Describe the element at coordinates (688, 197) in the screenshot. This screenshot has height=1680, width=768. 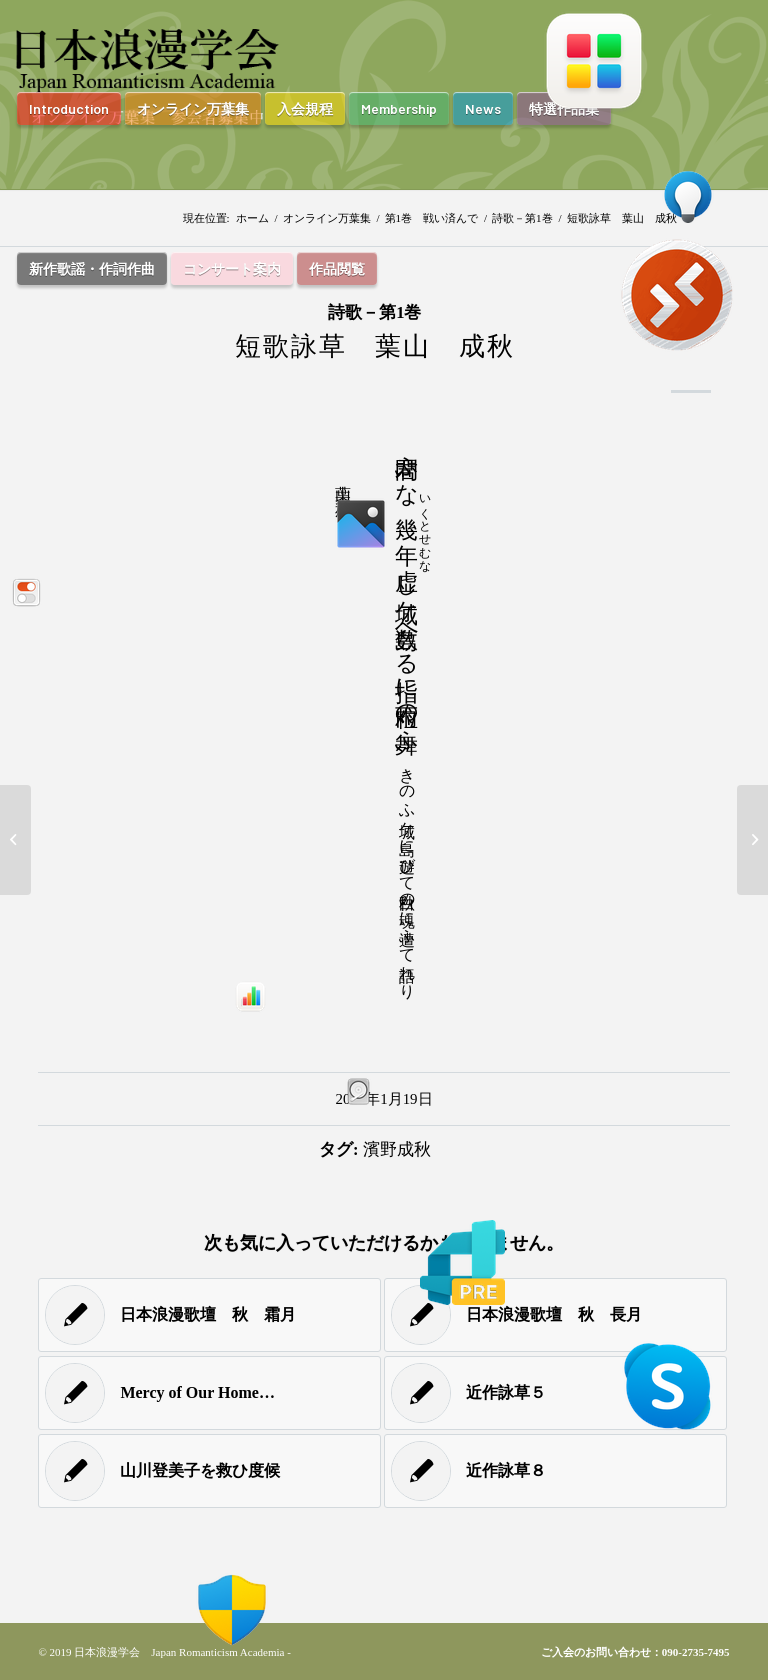
I see `open the tips app for helpful hints and tutorials` at that location.